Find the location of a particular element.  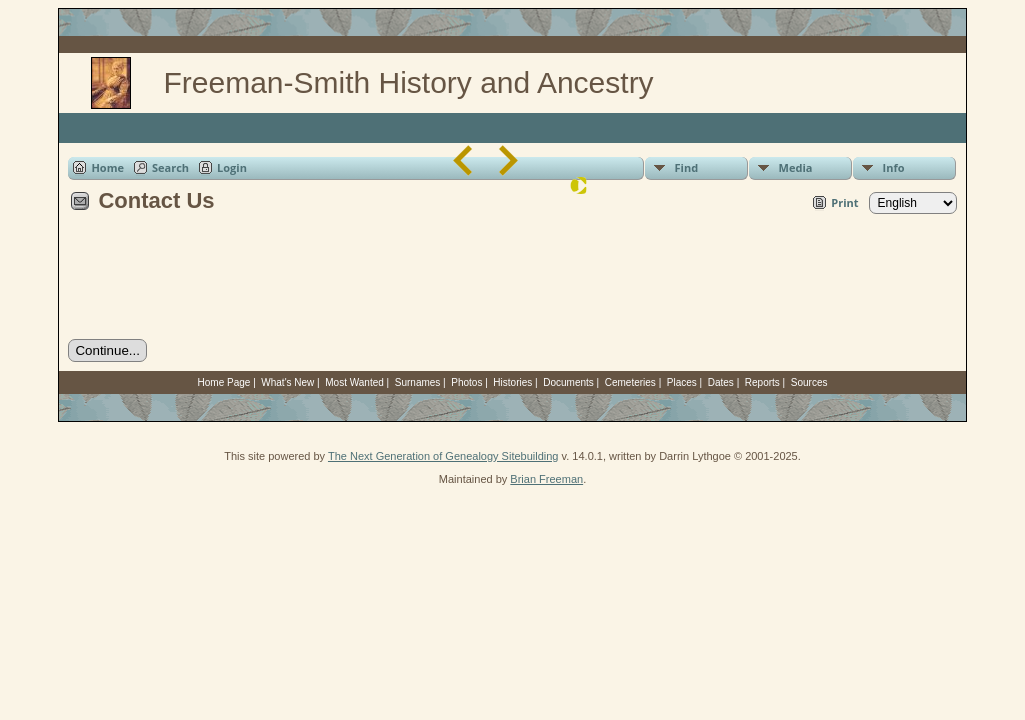

conekta payment platform logo is located at coordinates (578, 185).